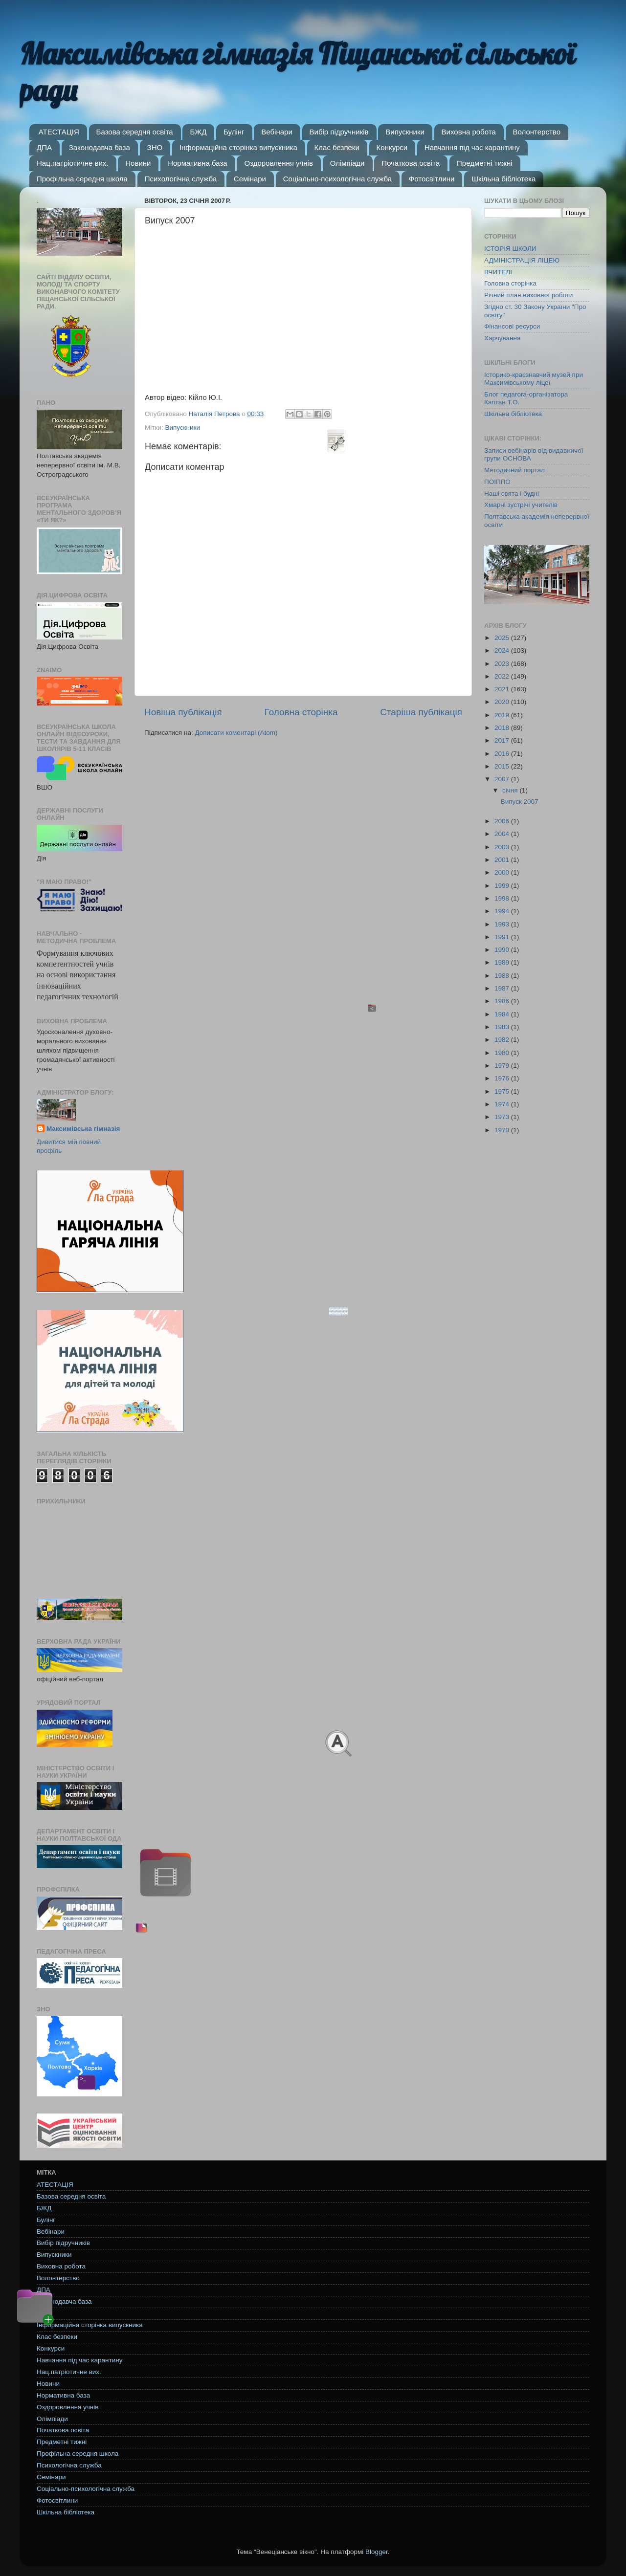 The image size is (626, 2576). I want to click on open root terminal with administrator privileges, so click(87, 2082).